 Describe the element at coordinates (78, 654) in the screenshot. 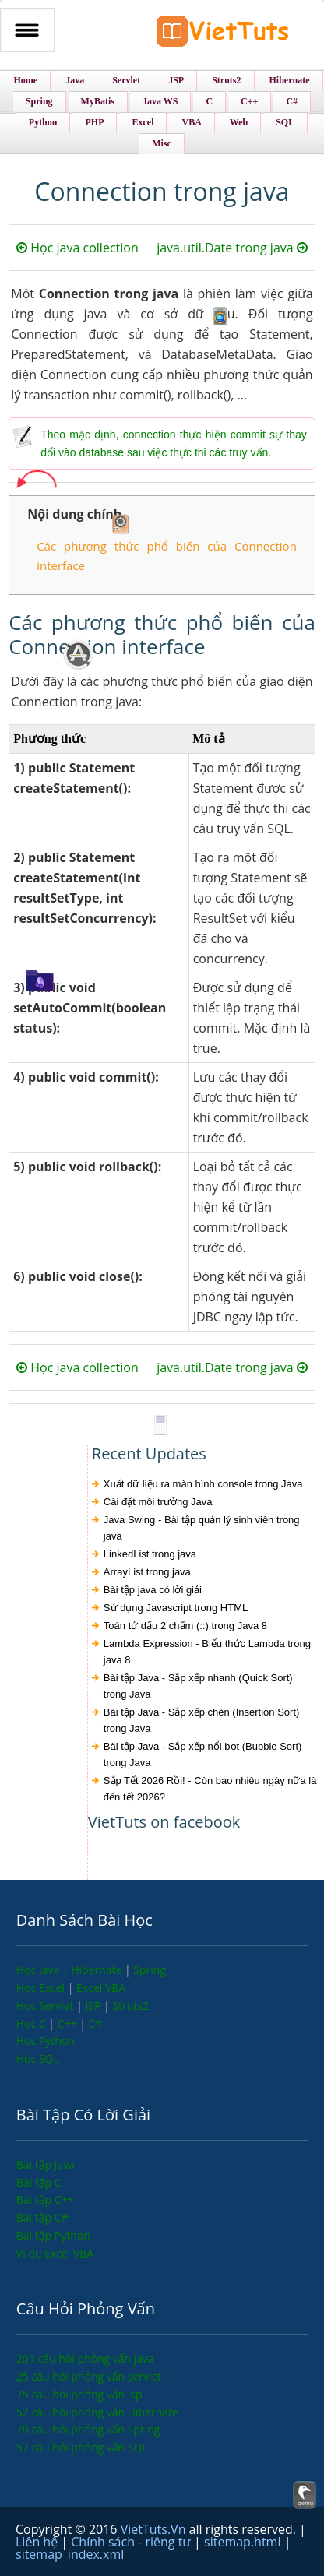

I see `open the software updater application` at that location.